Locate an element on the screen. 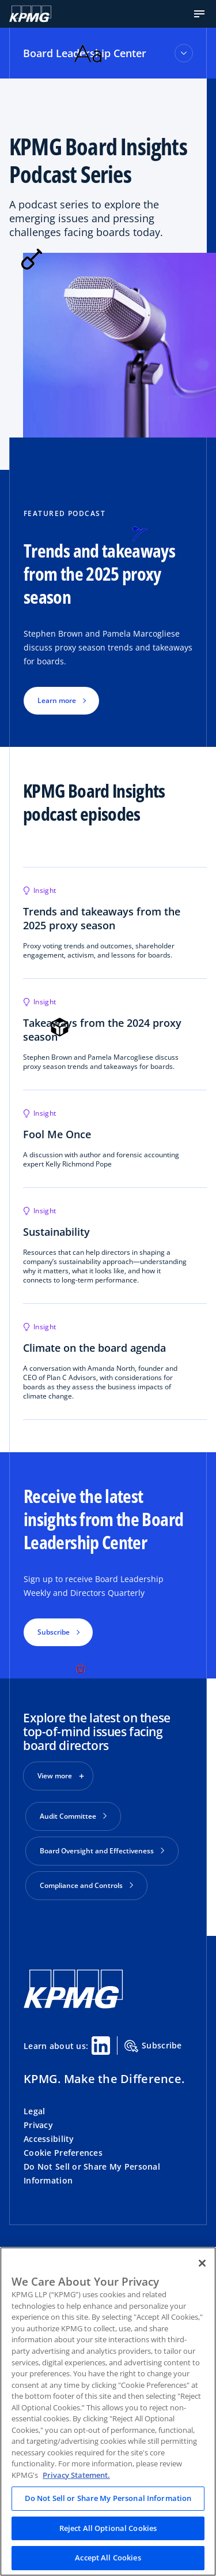  adjust font or text size settings is located at coordinates (88, 54).